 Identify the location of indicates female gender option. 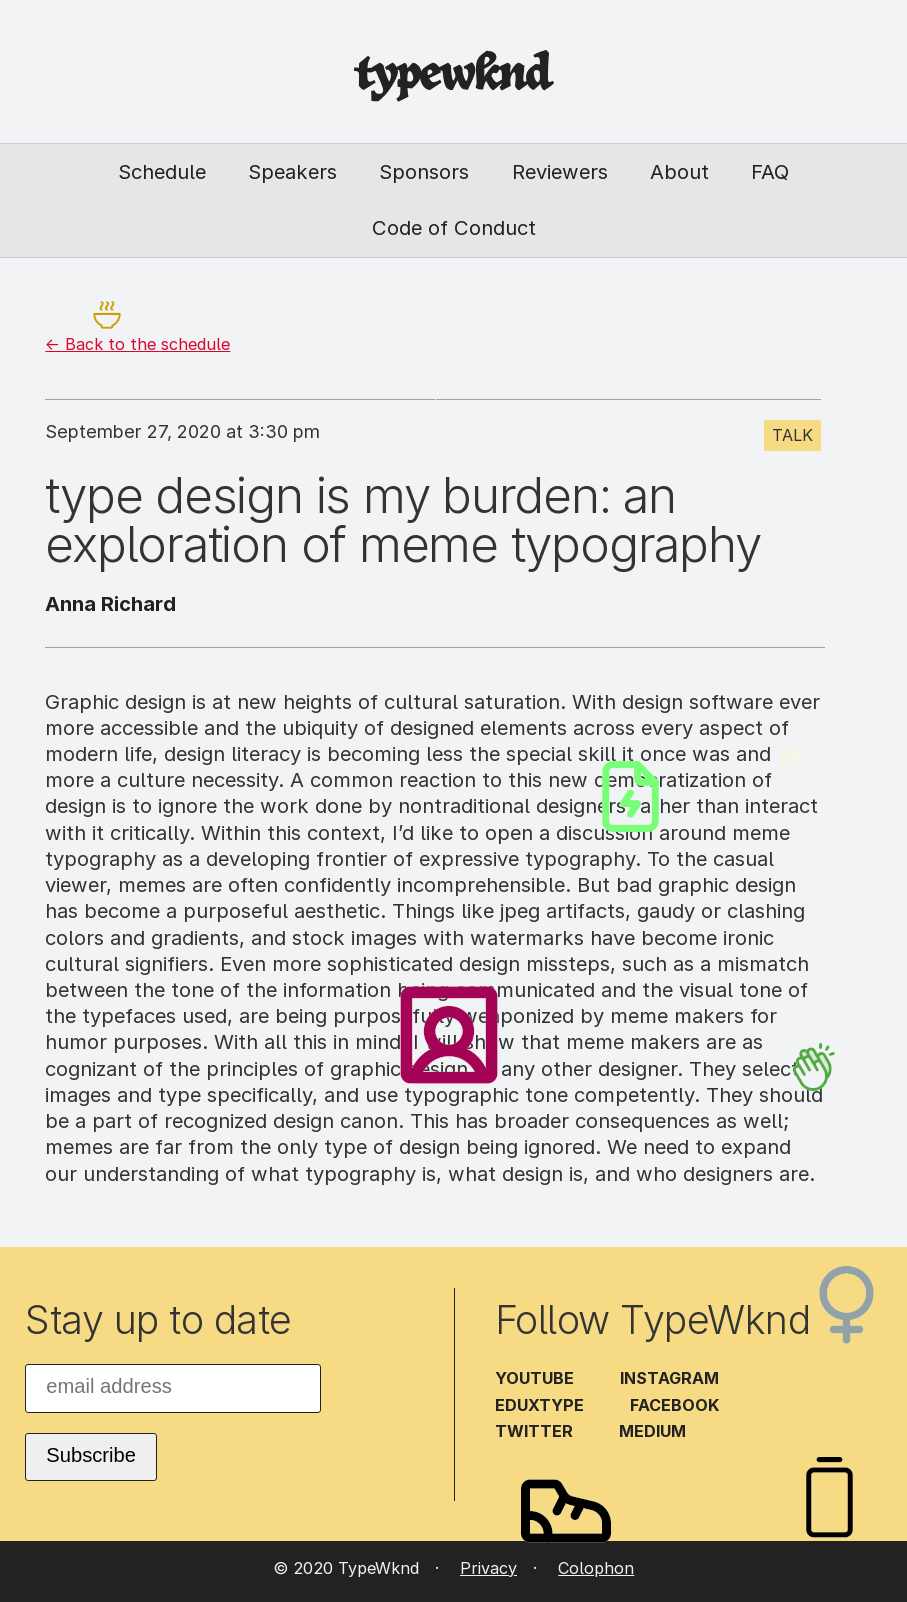
(846, 1303).